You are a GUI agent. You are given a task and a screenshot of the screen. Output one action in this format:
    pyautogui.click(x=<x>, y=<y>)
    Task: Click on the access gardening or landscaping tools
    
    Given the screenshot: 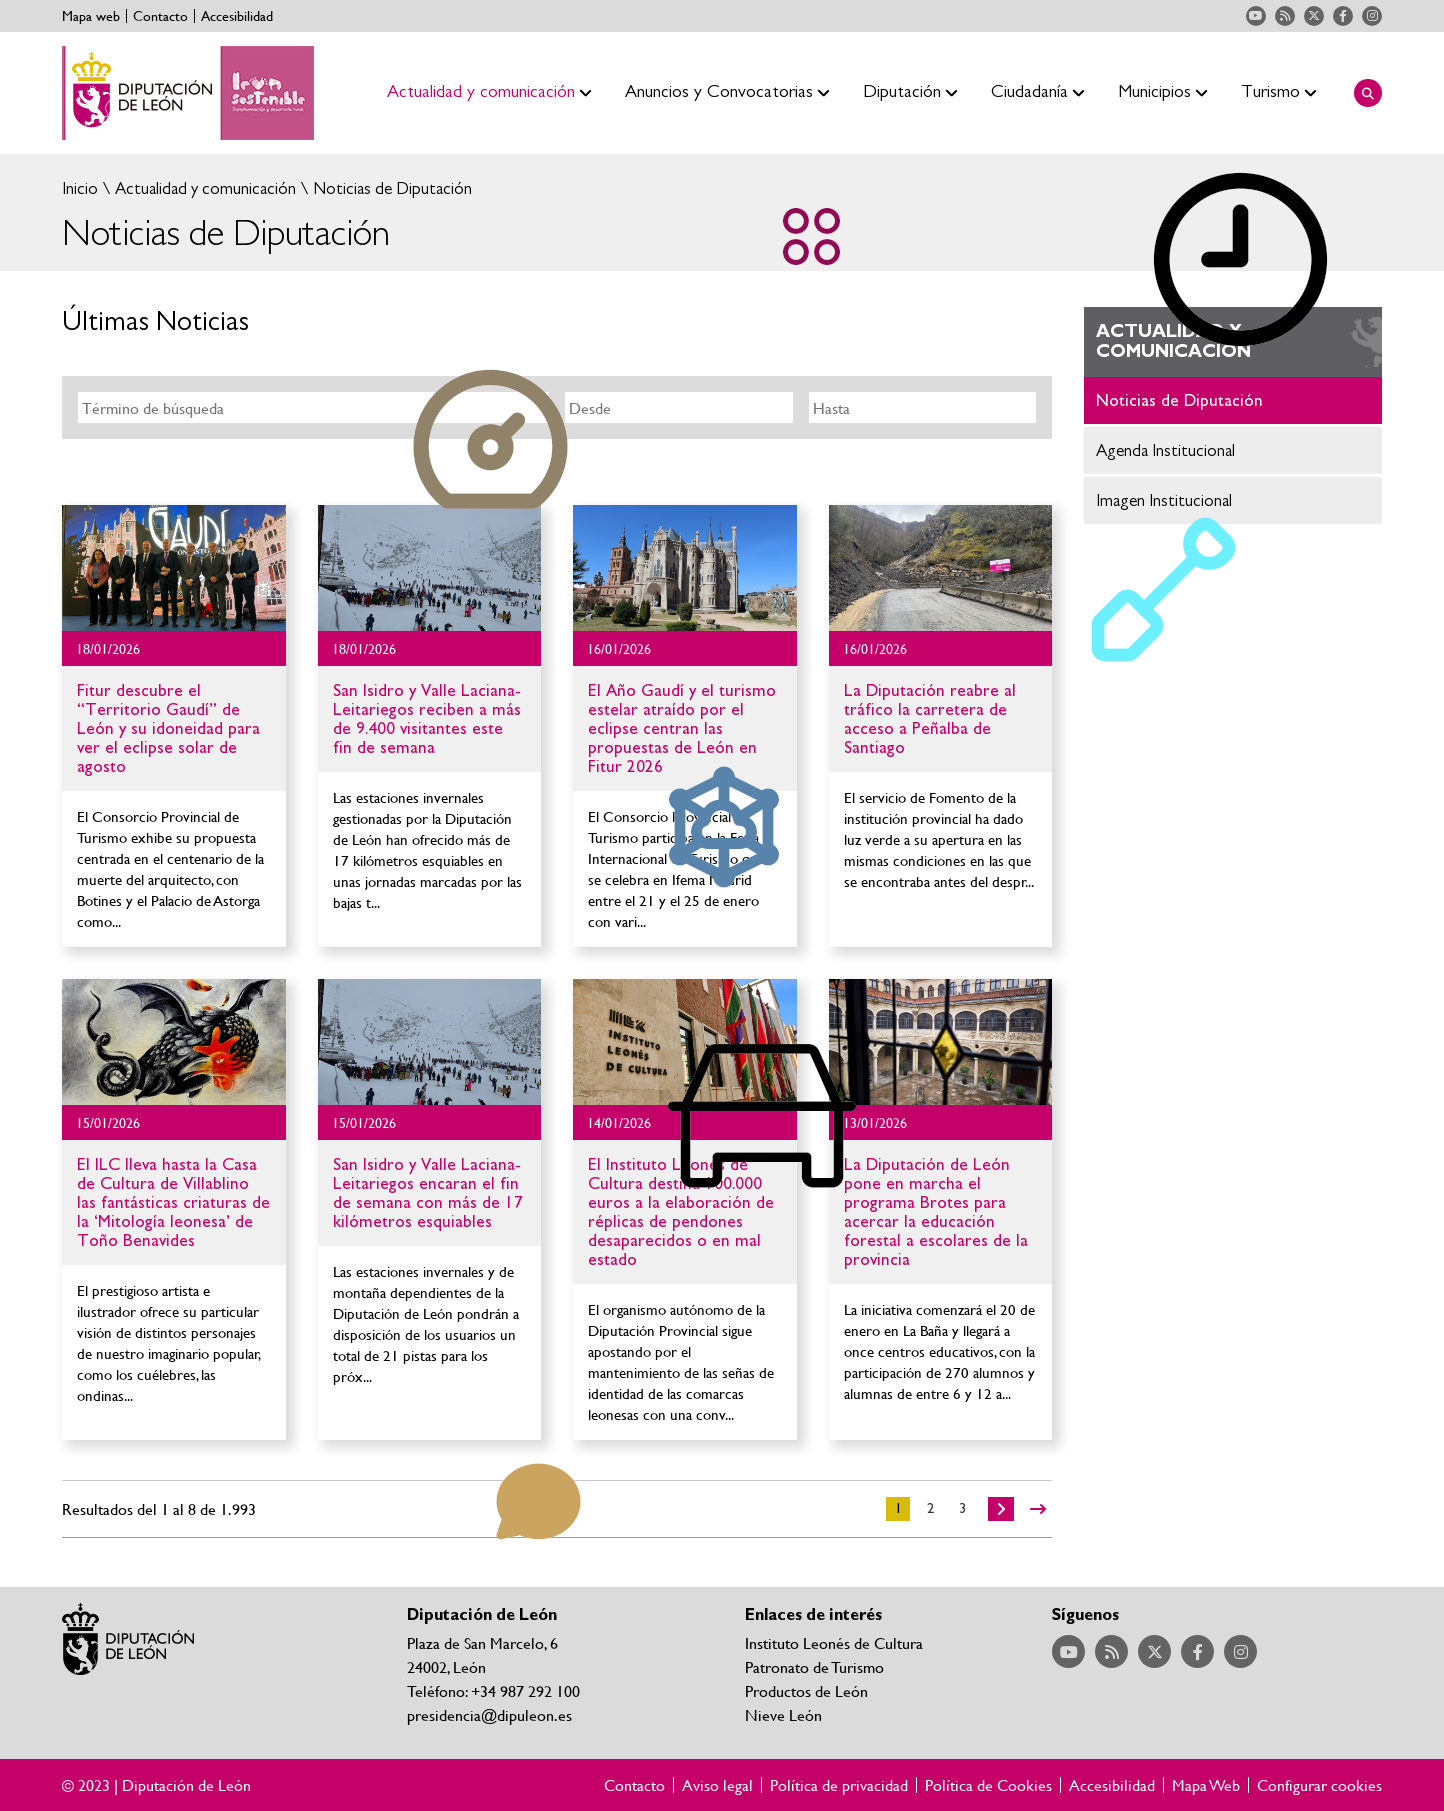 What is the action you would take?
    pyautogui.click(x=1163, y=589)
    